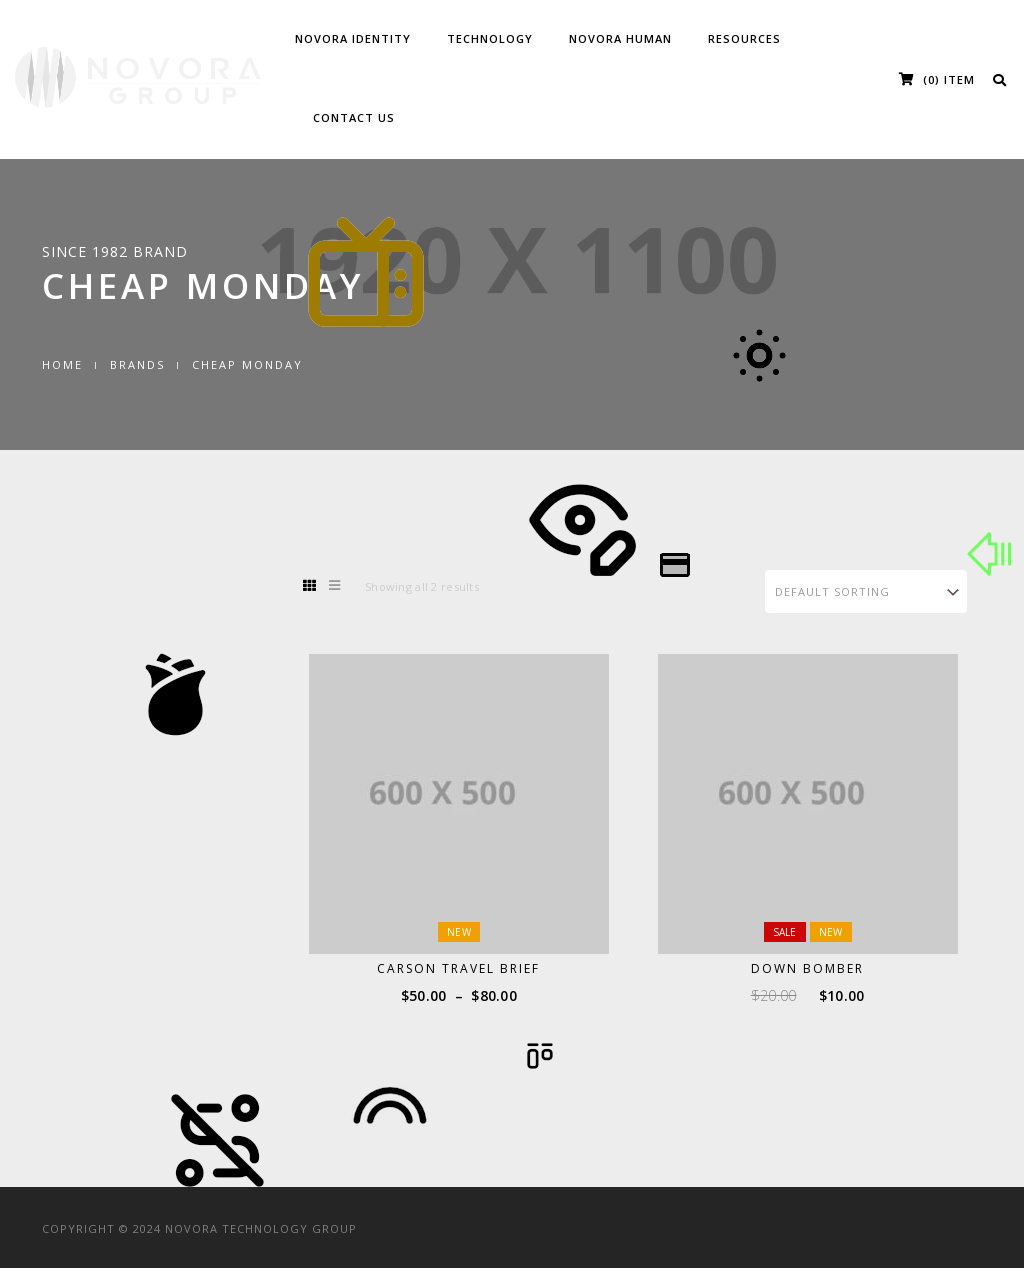  What do you see at coordinates (390, 1107) in the screenshot?
I see `access visual filters or image effects` at bounding box center [390, 1107].